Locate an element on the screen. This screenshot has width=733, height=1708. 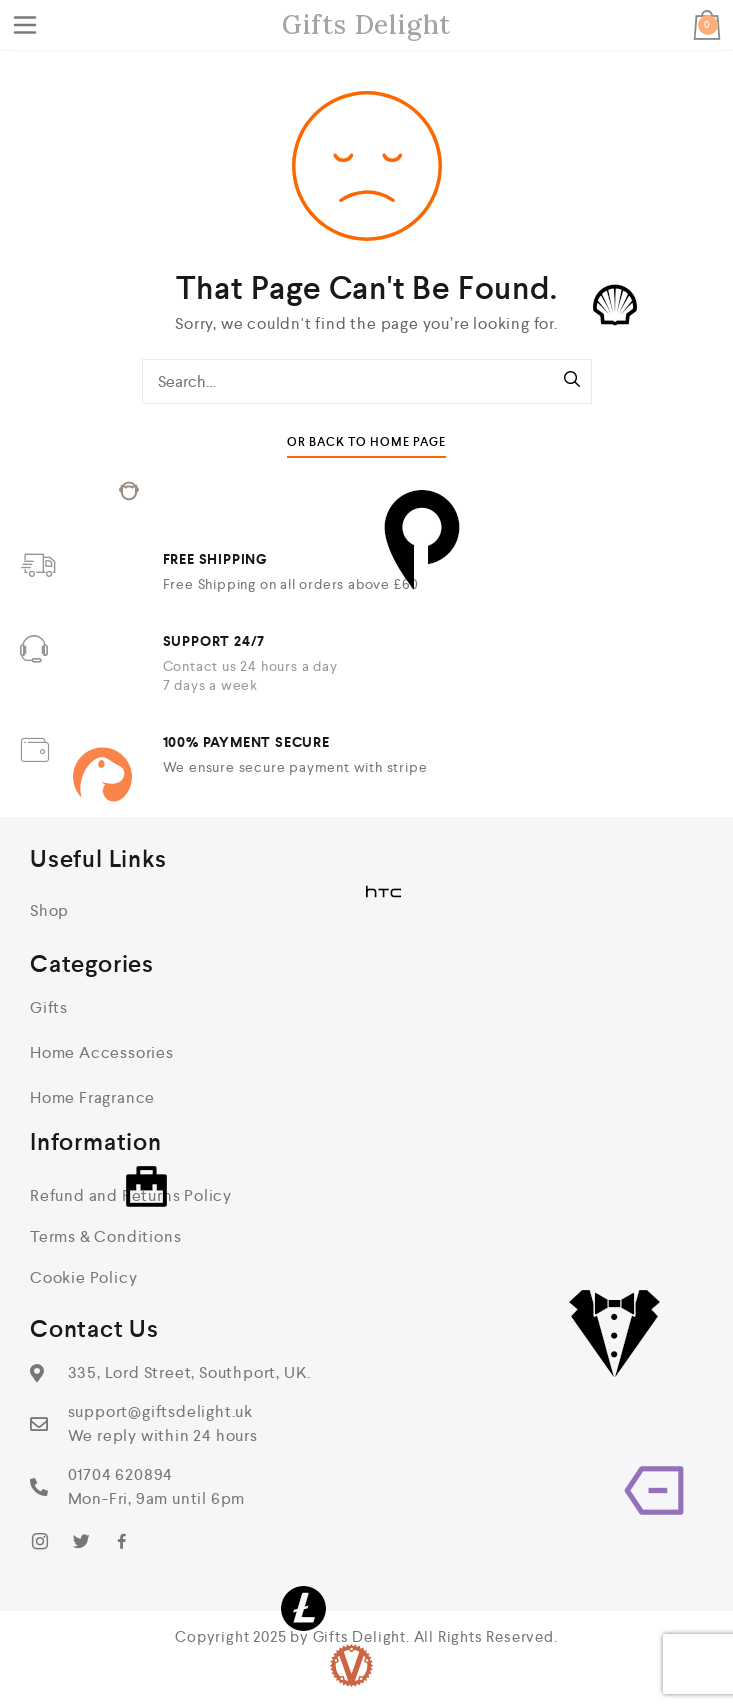
litecoin cryptocurrency logo is located at coordinates (303, 1608).